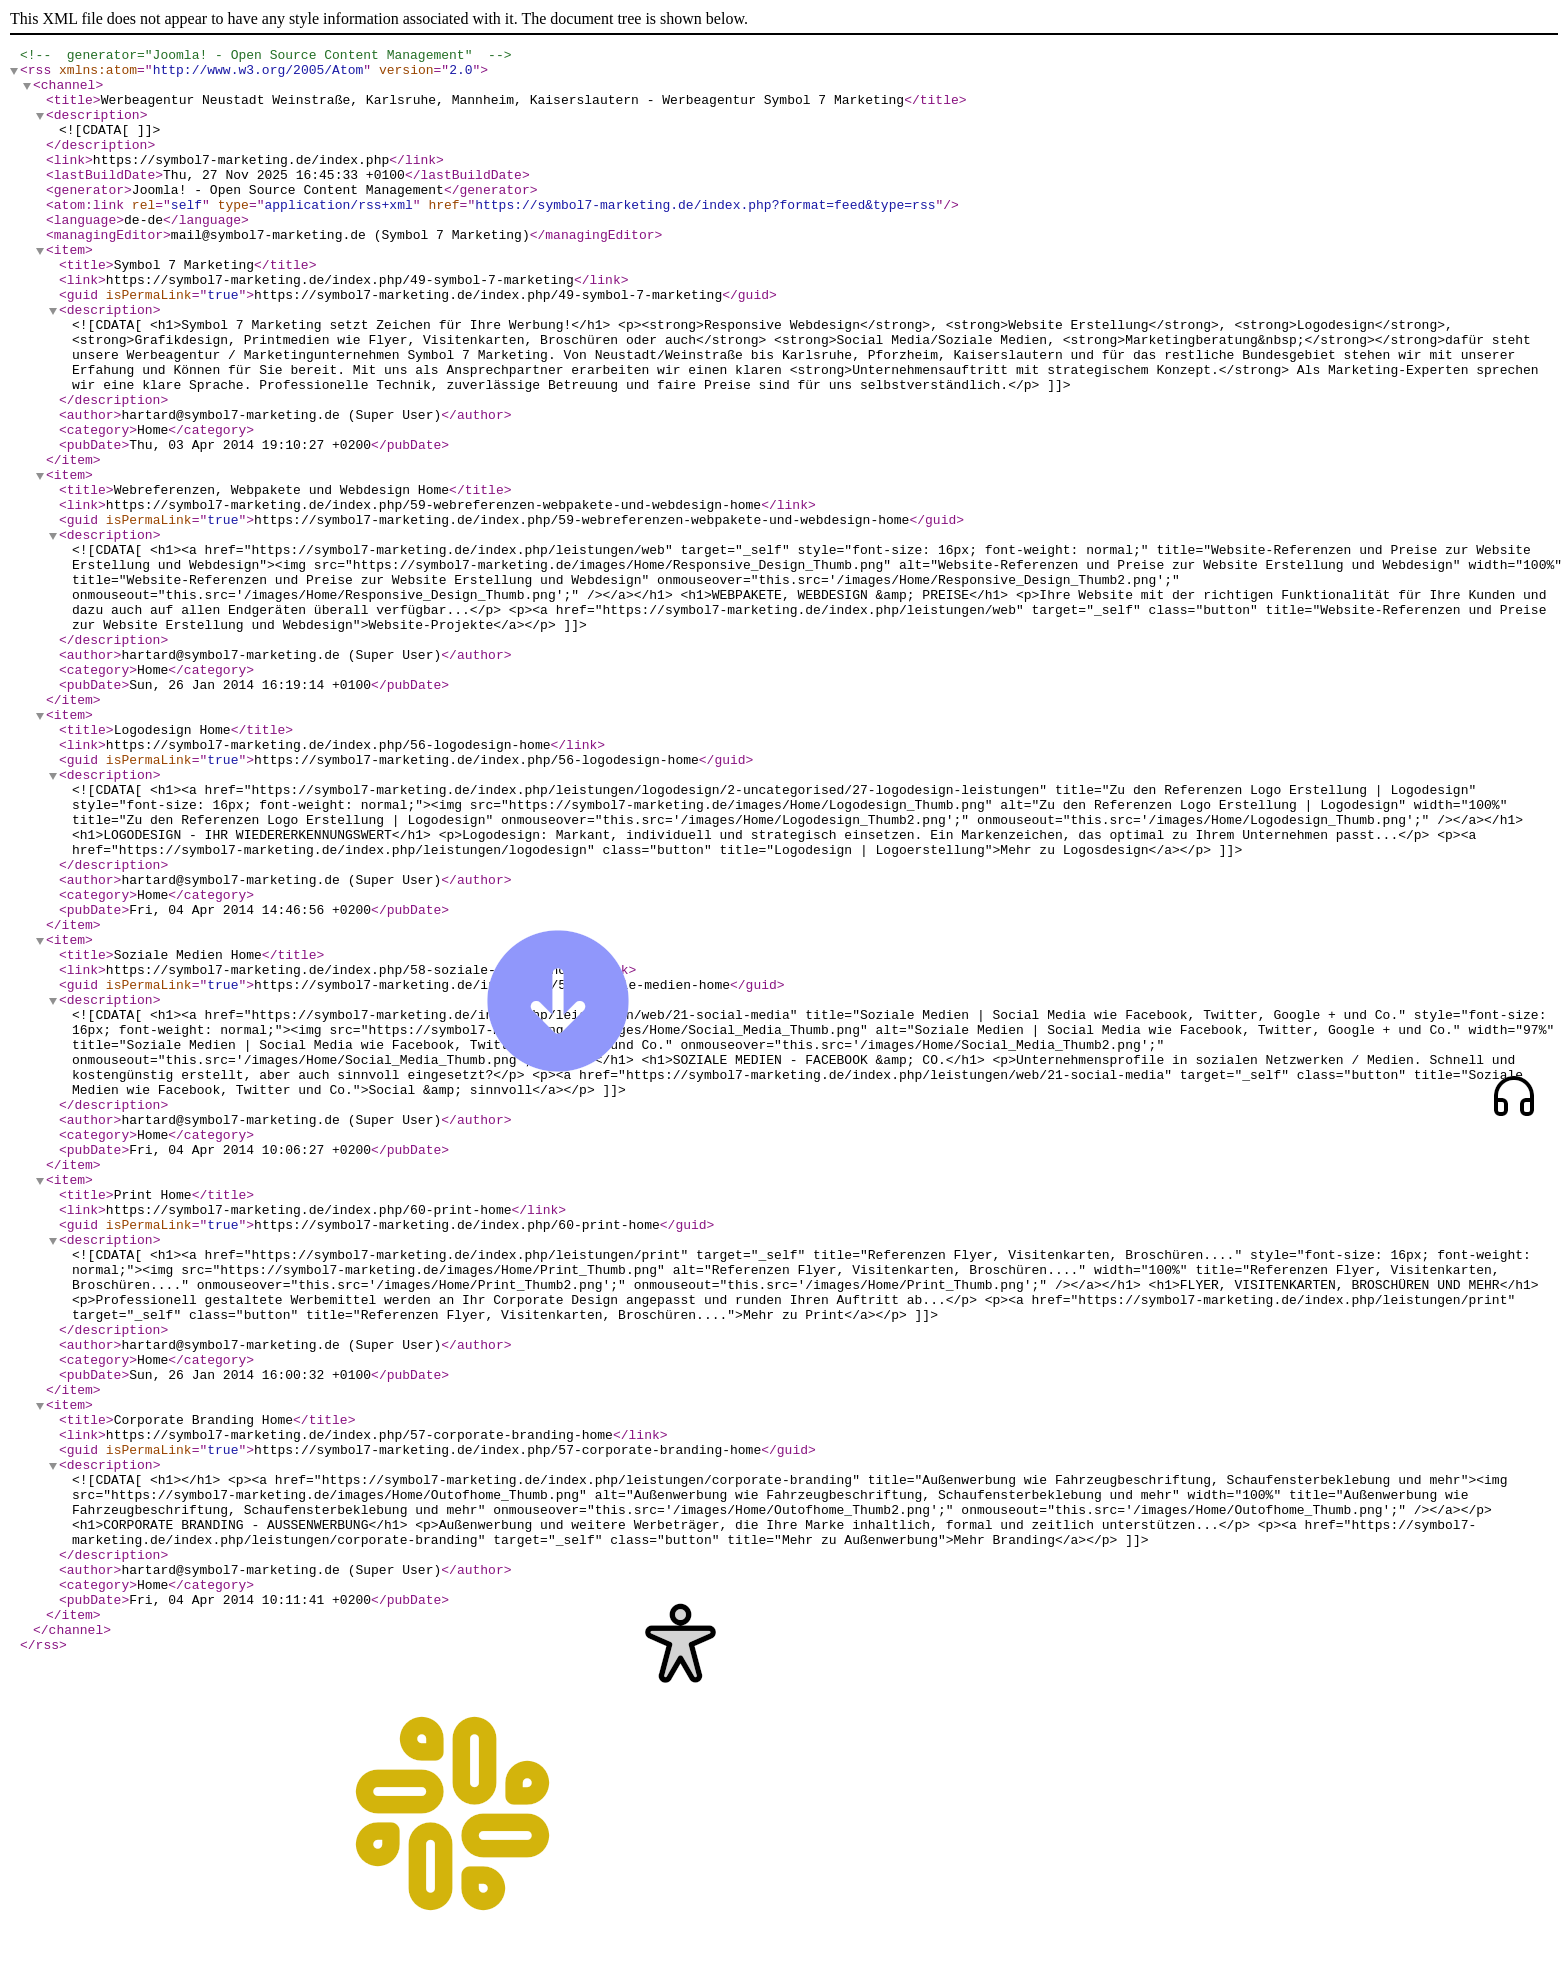 The height and width of the screenshot is (1974, 1568). I want to click on download file or content, so click(558, 1001).